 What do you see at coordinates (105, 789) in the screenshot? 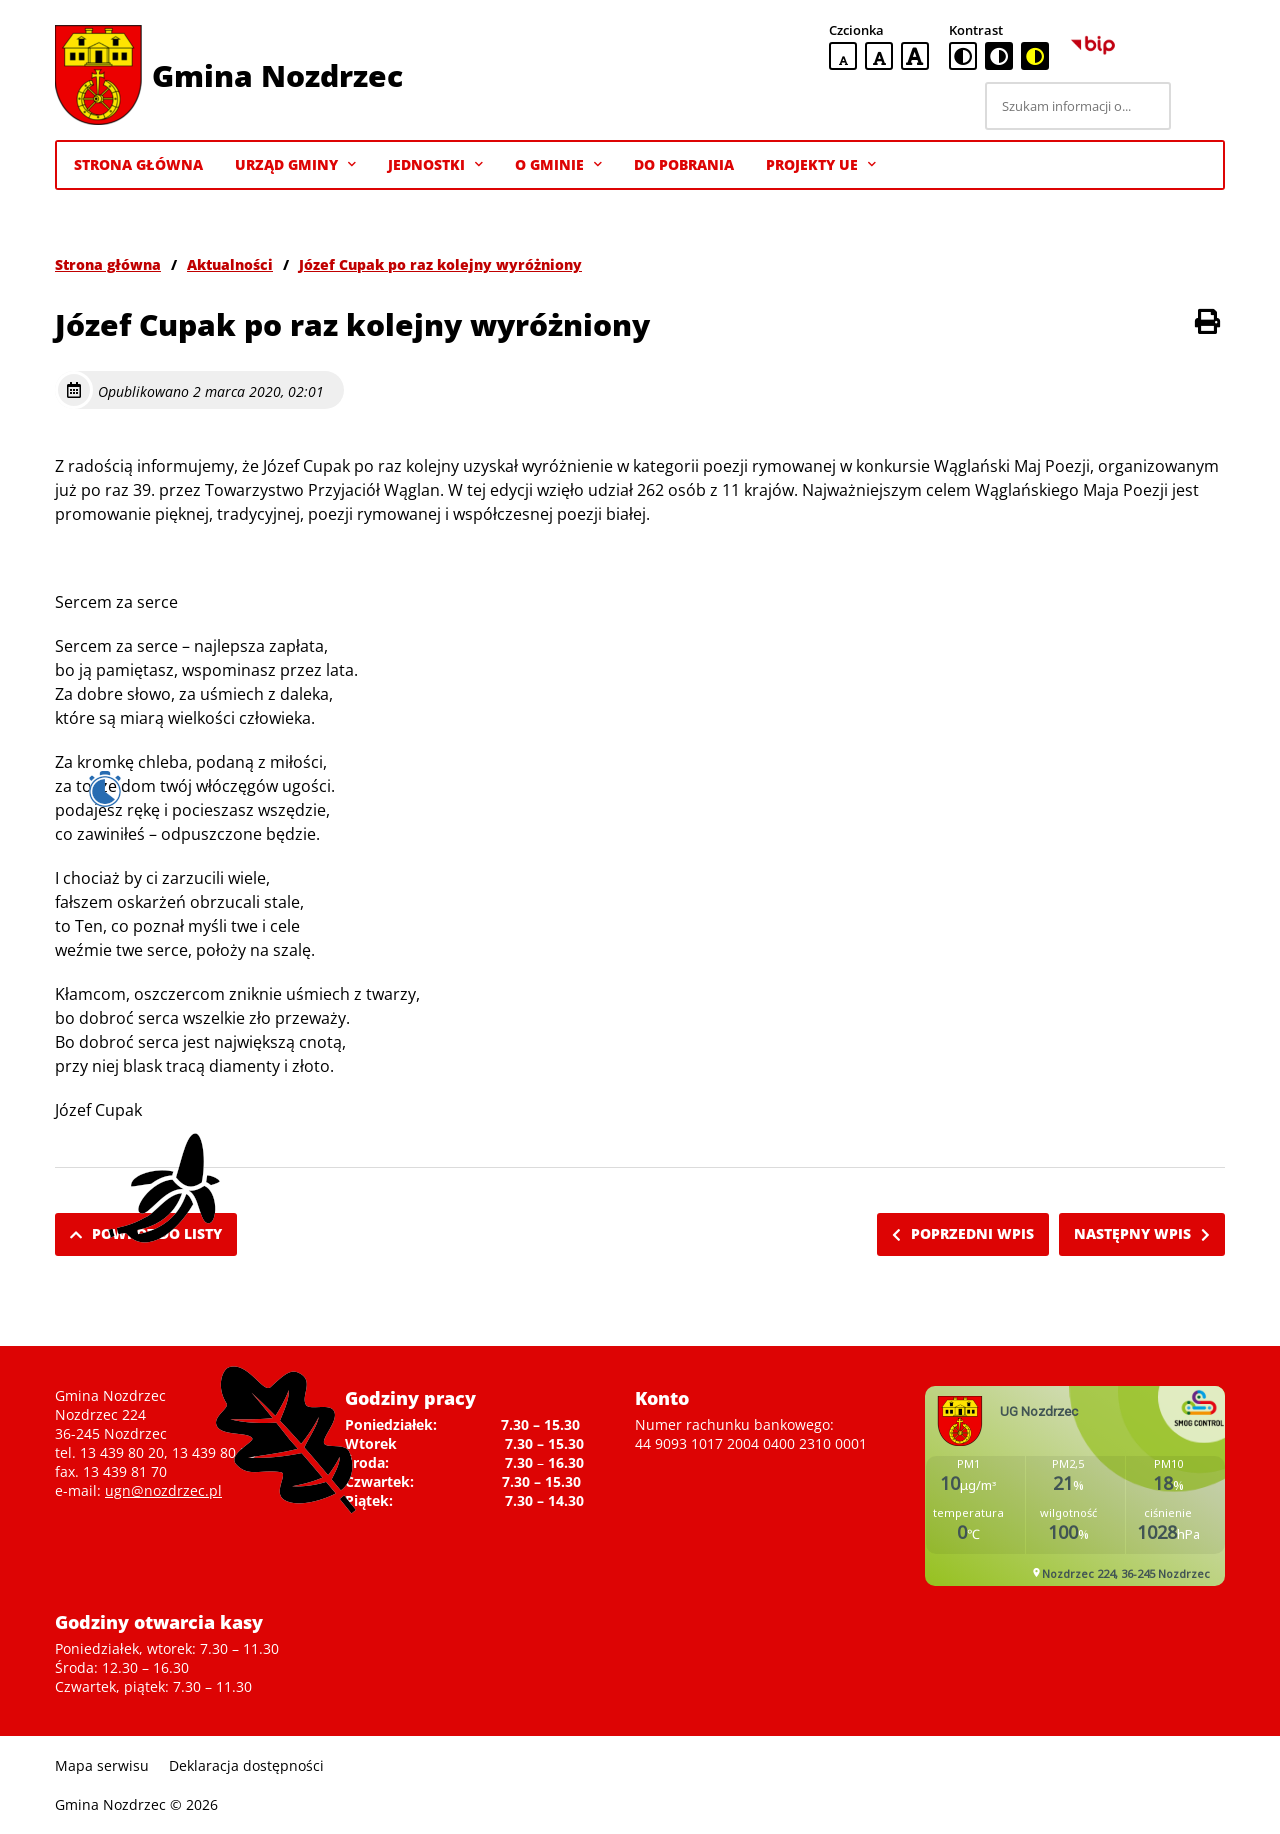
I see `start or stop a timer` at bounding box center [105, 789].